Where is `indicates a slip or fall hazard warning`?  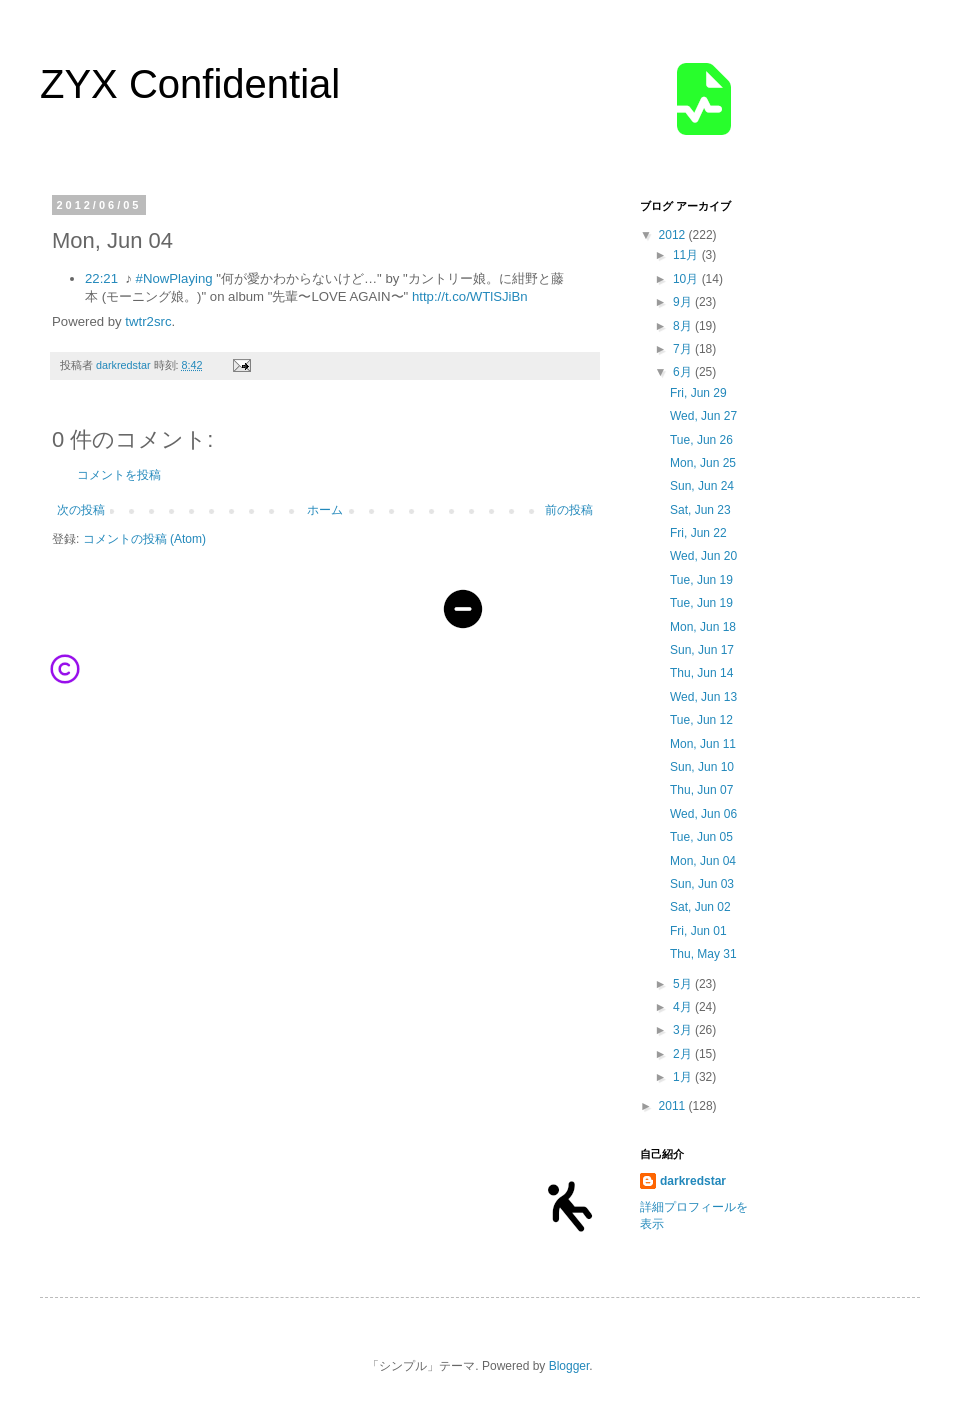 indicates a slip or fall hazard warning is located at coordinates (568, 1206).